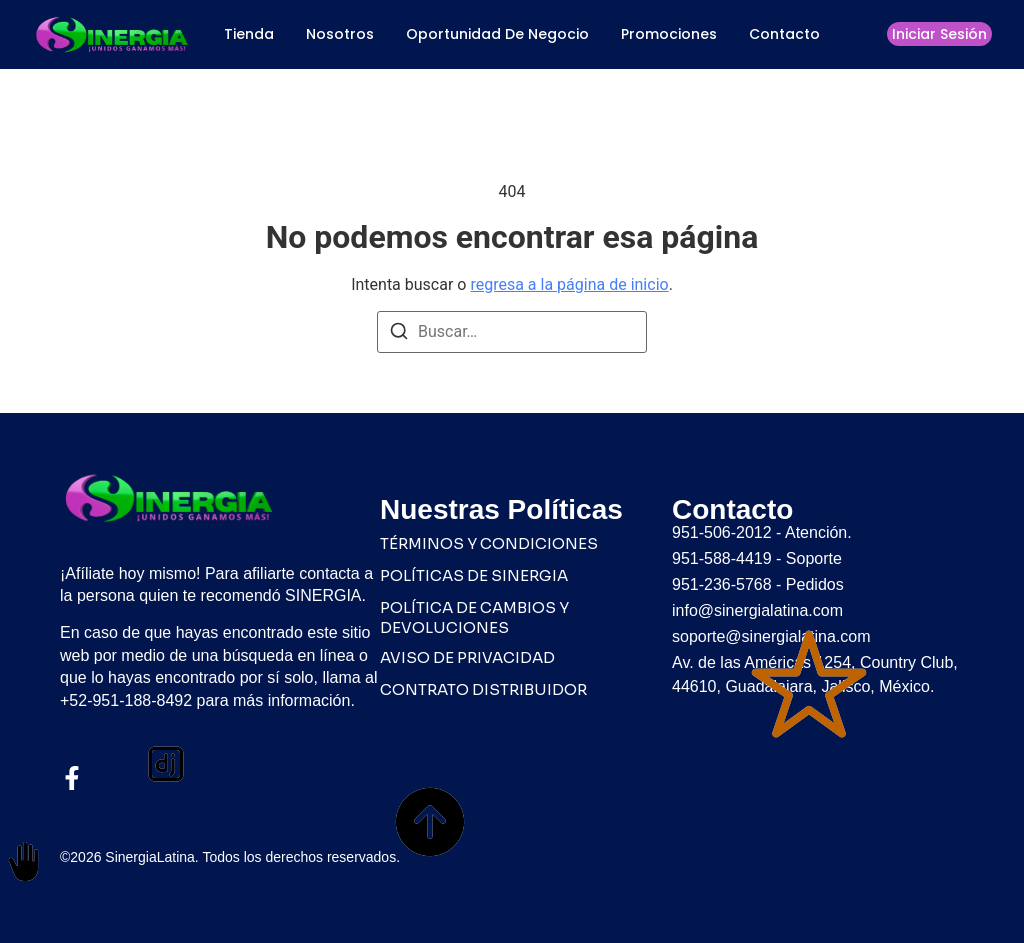 This screenshot has height=943, width=1024. Describe the element at coordinates (23, 861) in the screenshot. I see `stop or halt an action` at that location.